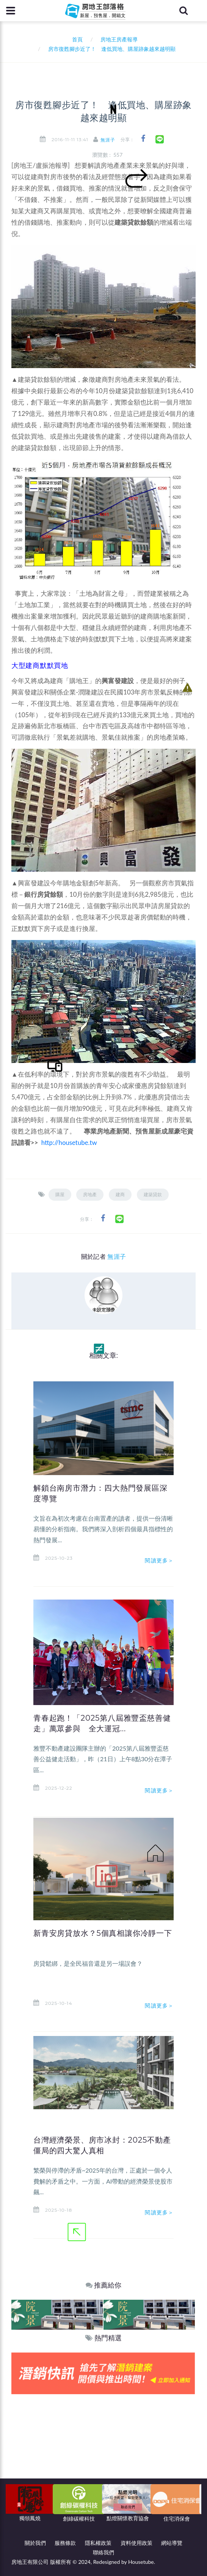 The height and width of the screenshot is (2576, 207). I want to click on navigate to home screen, so click(155, 1853).